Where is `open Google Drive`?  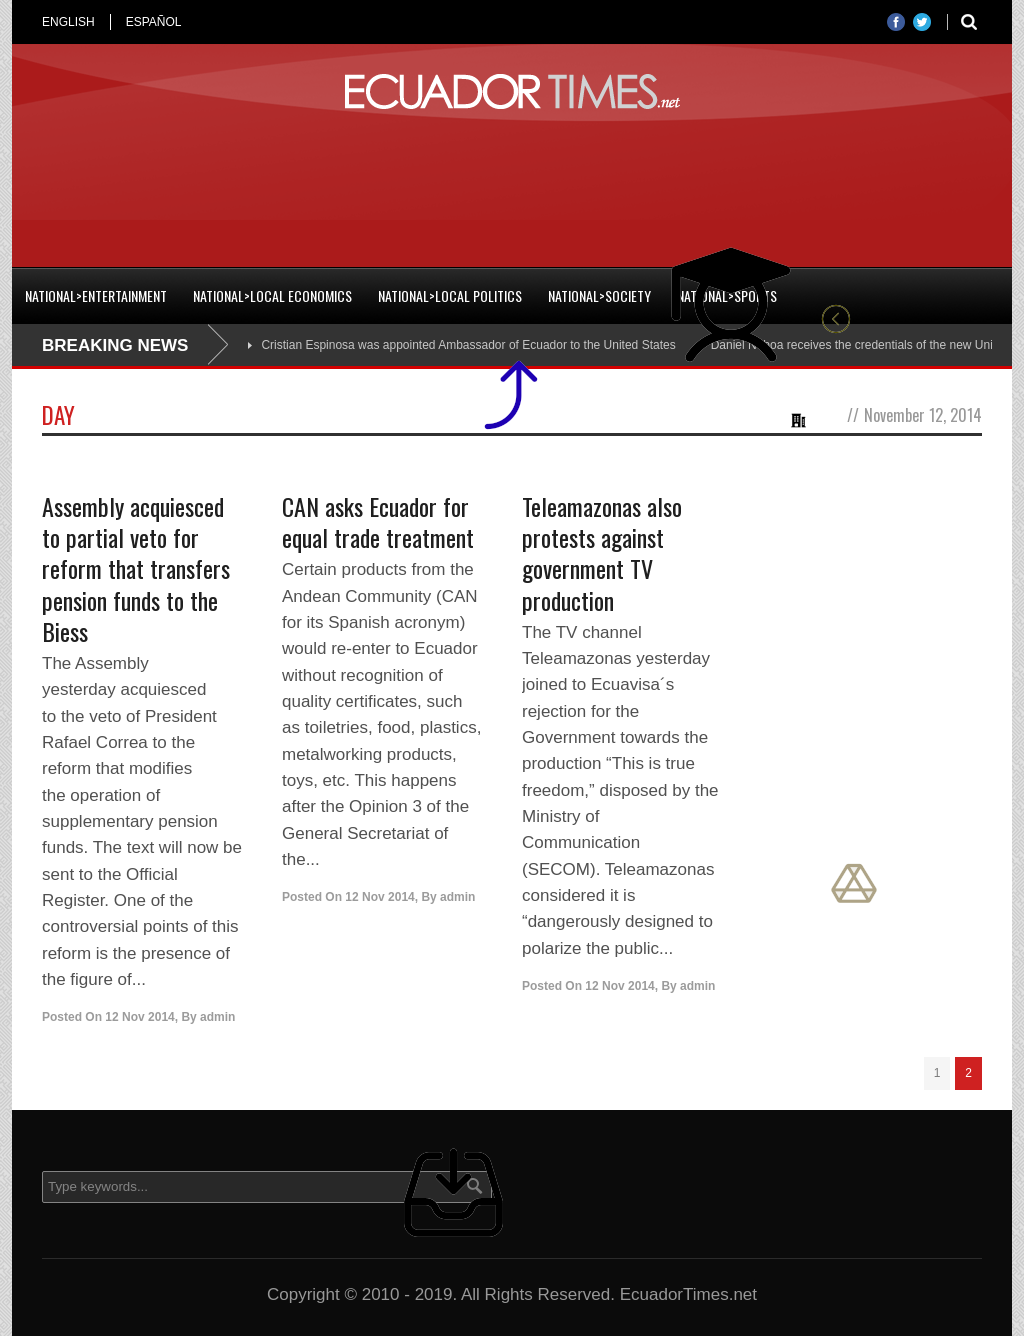 open Google Drive is located at coordinates (854, 885).